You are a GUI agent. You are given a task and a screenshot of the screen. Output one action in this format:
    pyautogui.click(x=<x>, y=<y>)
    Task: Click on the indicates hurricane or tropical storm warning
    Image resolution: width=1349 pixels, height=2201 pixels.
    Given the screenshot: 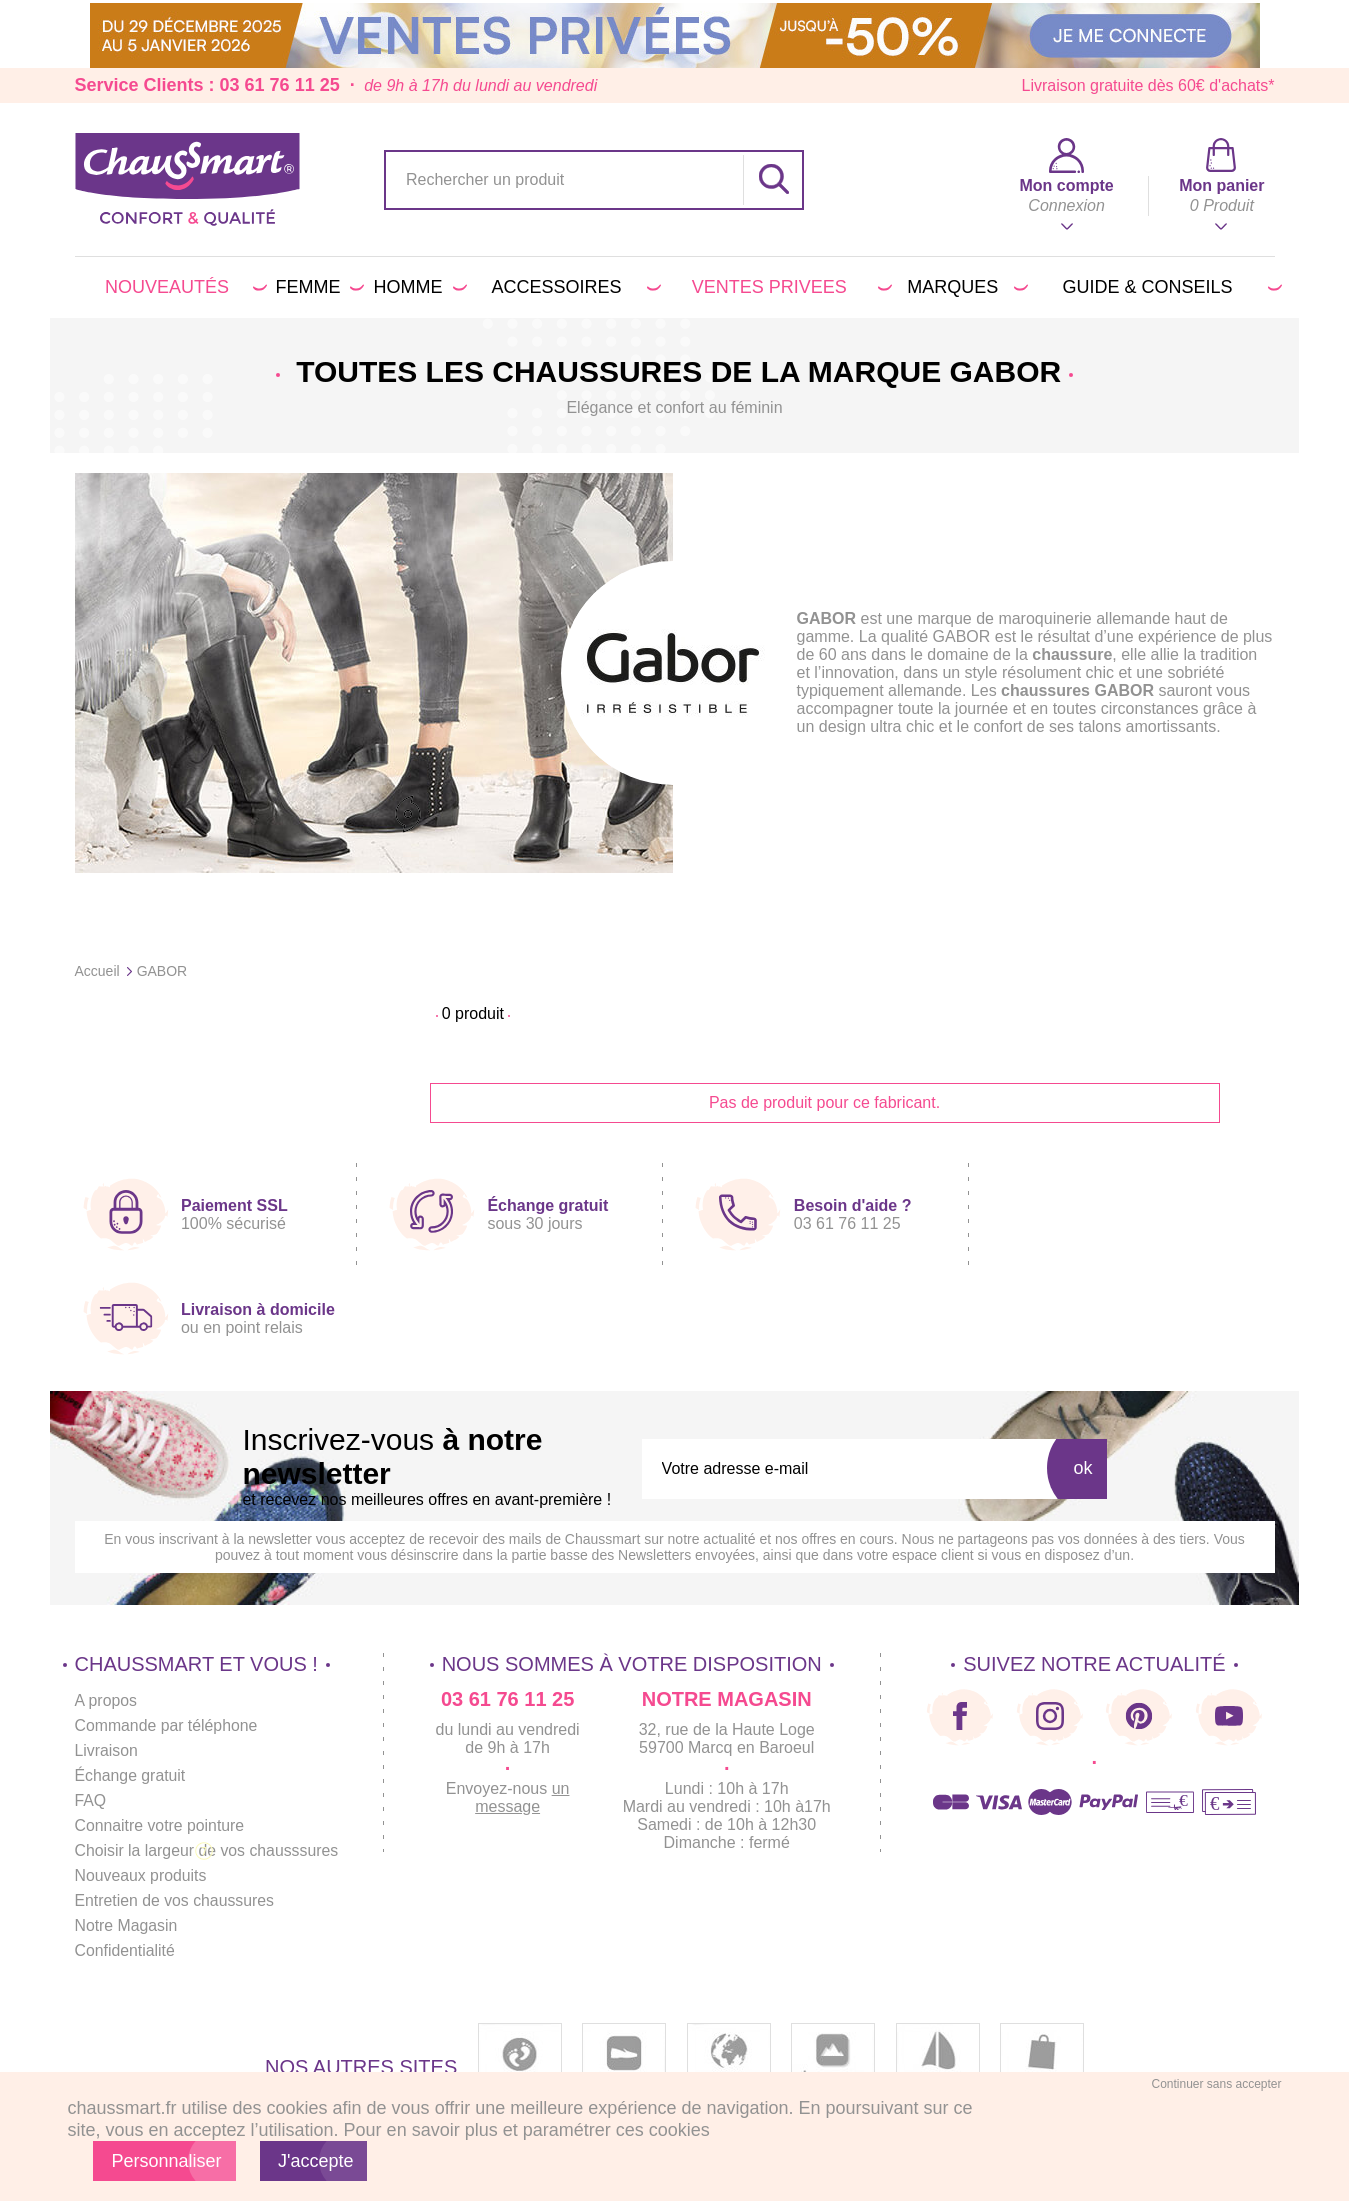 What is the action you would take?
    pyautogui.click(x=408, y=814)
    